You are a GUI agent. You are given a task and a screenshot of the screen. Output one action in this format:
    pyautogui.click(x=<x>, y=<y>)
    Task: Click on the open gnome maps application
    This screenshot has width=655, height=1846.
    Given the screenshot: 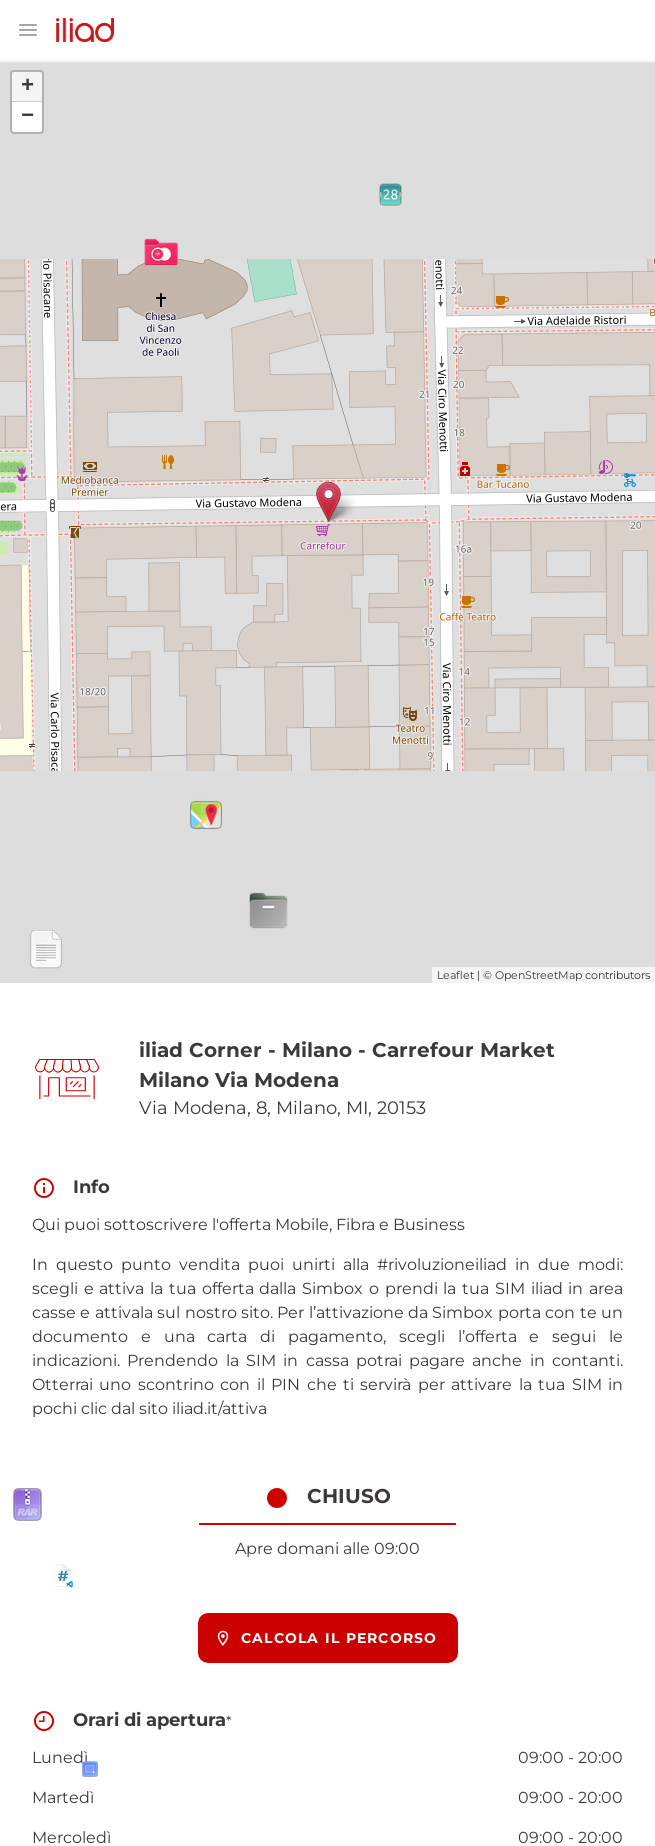 What is the action you would take?
    pyautogui.click(x=206, y=815)
    